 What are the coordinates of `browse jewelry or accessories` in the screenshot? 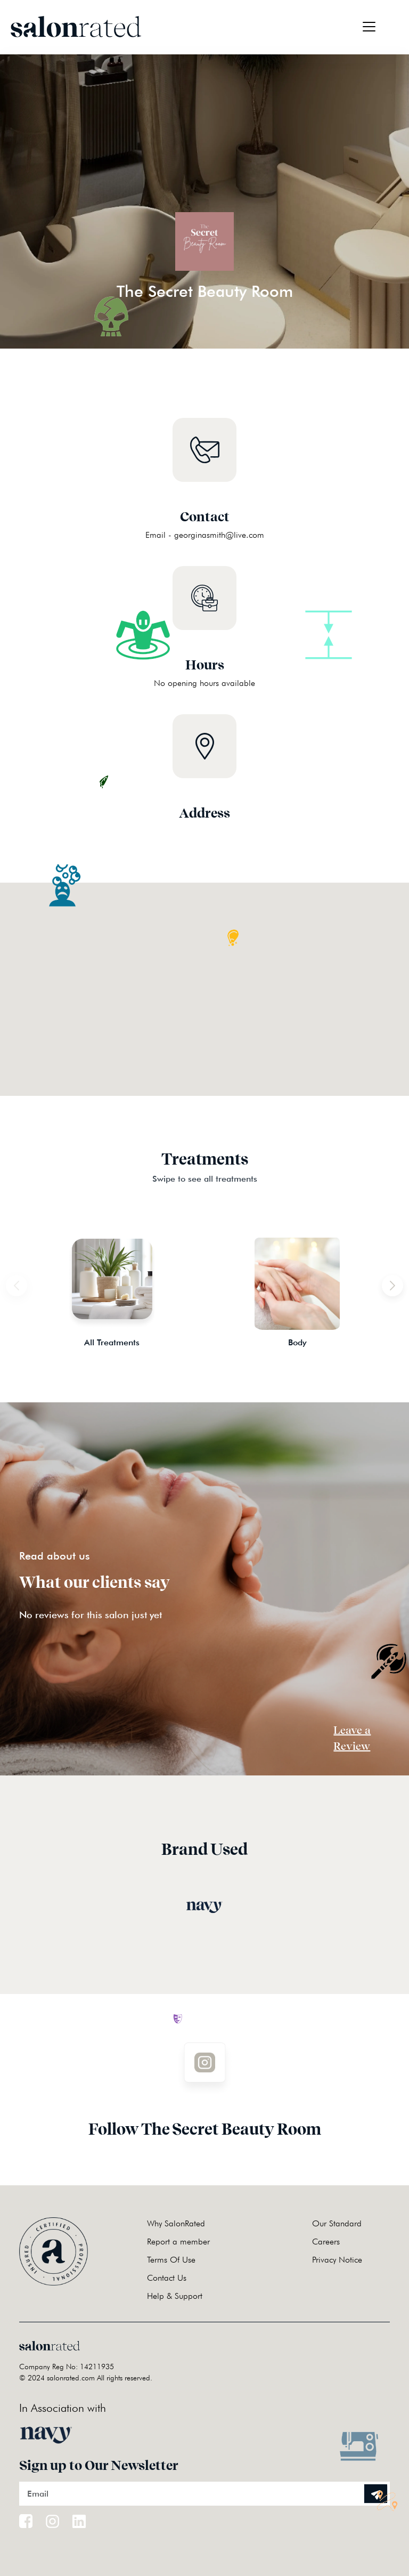 It's located at (233, 938).